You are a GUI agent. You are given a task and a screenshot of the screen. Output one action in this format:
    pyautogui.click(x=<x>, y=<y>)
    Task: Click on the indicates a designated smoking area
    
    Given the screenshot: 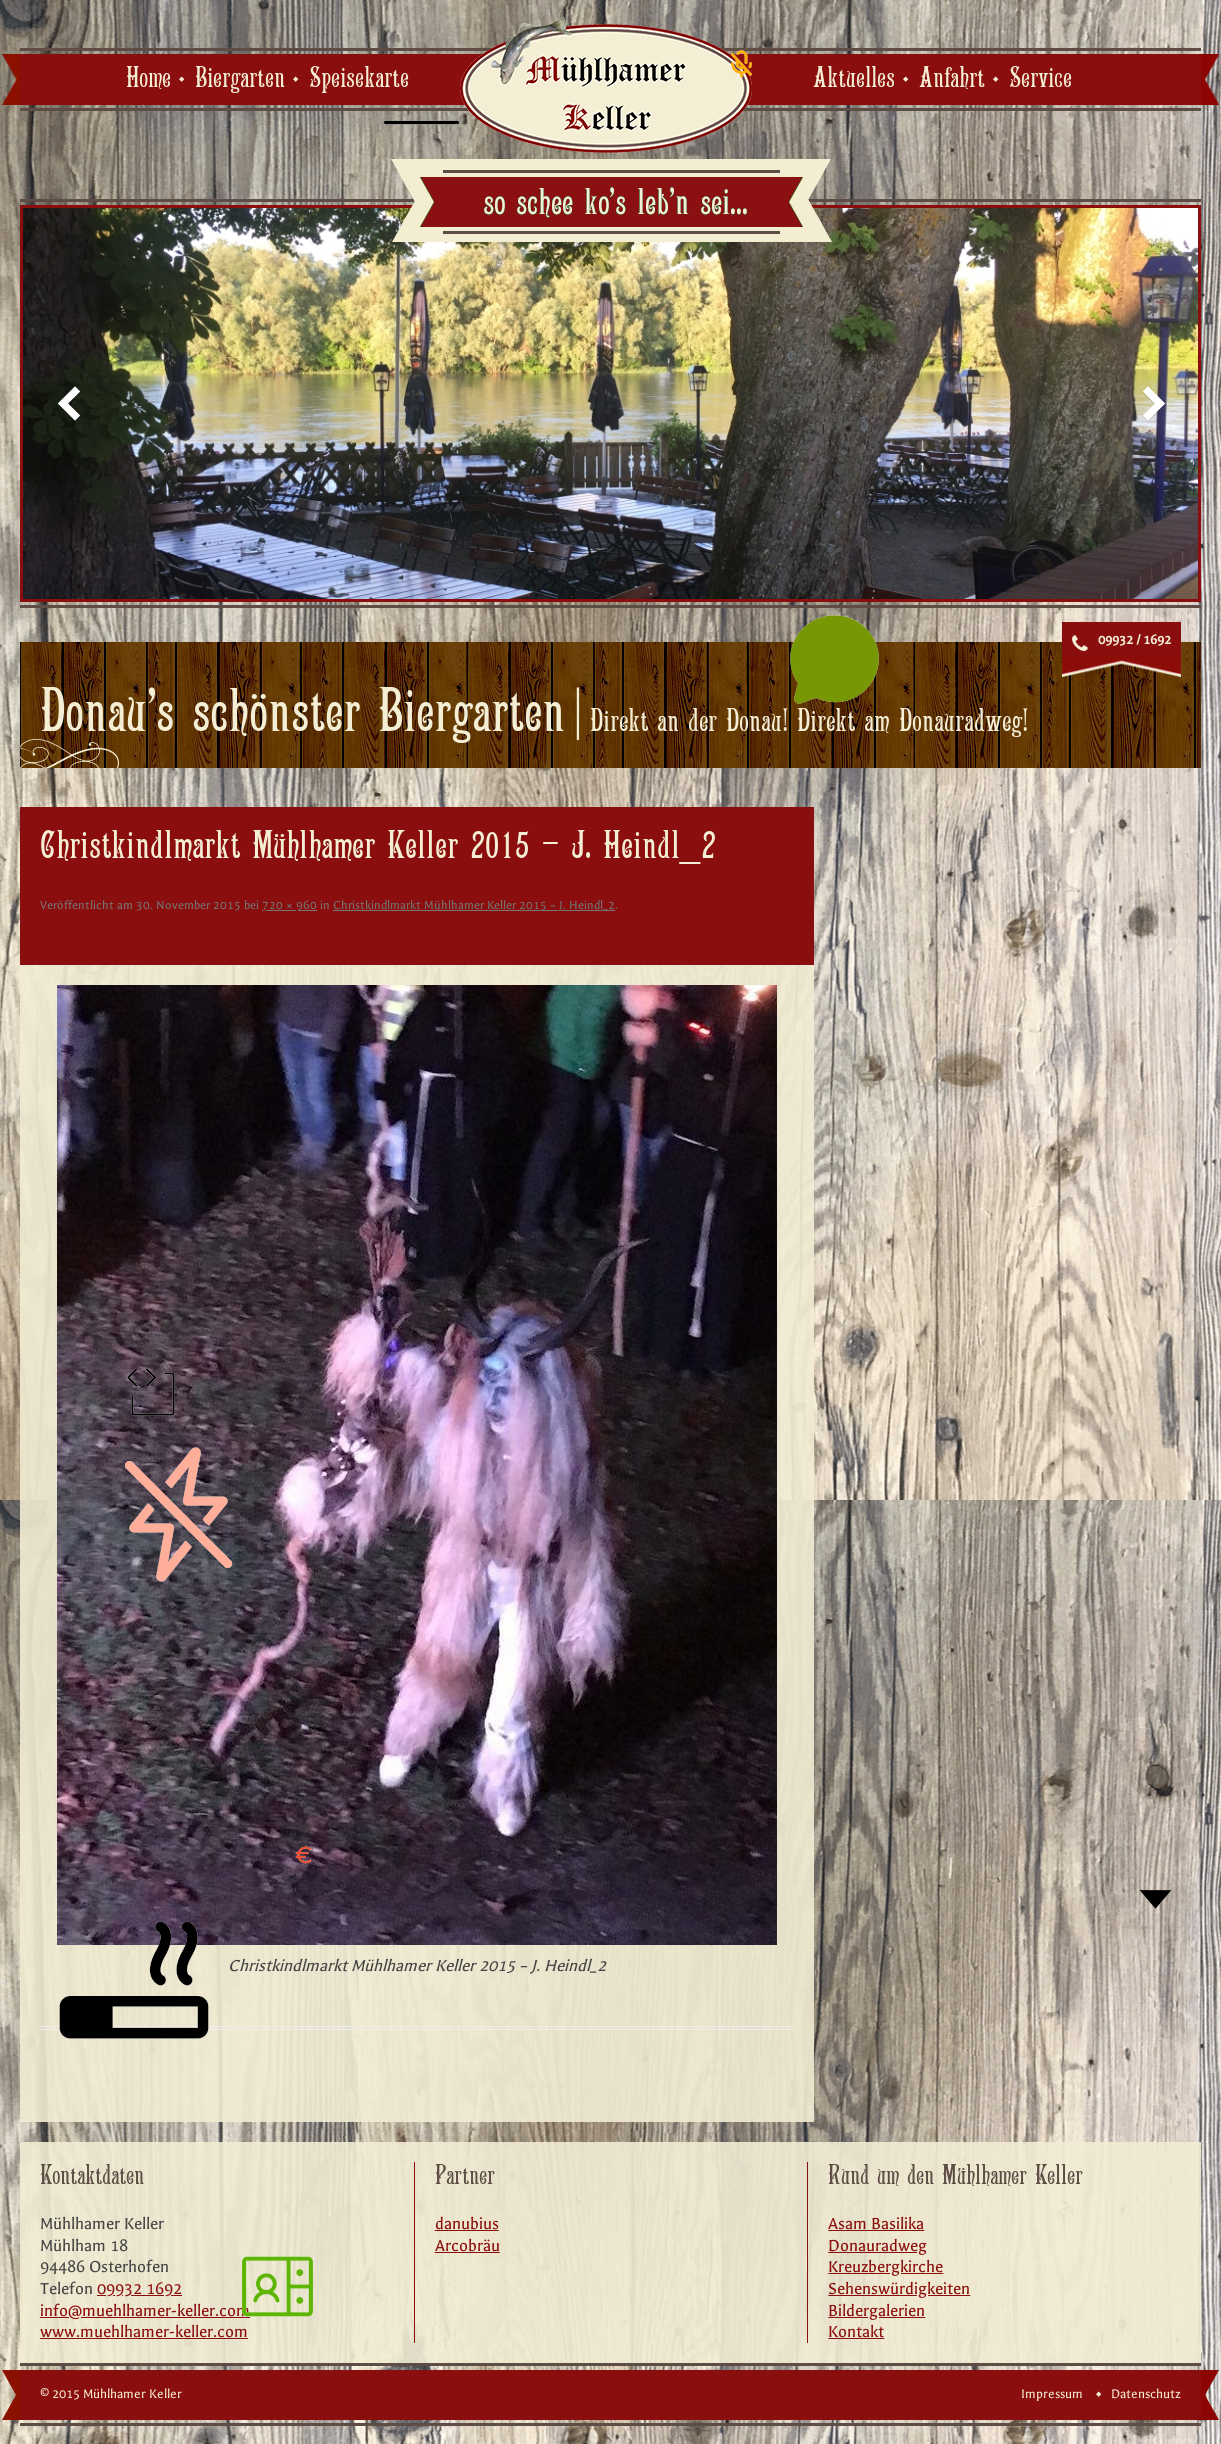 What is the action you would take?
    pyautogui.click(x=134, y=1996)
    